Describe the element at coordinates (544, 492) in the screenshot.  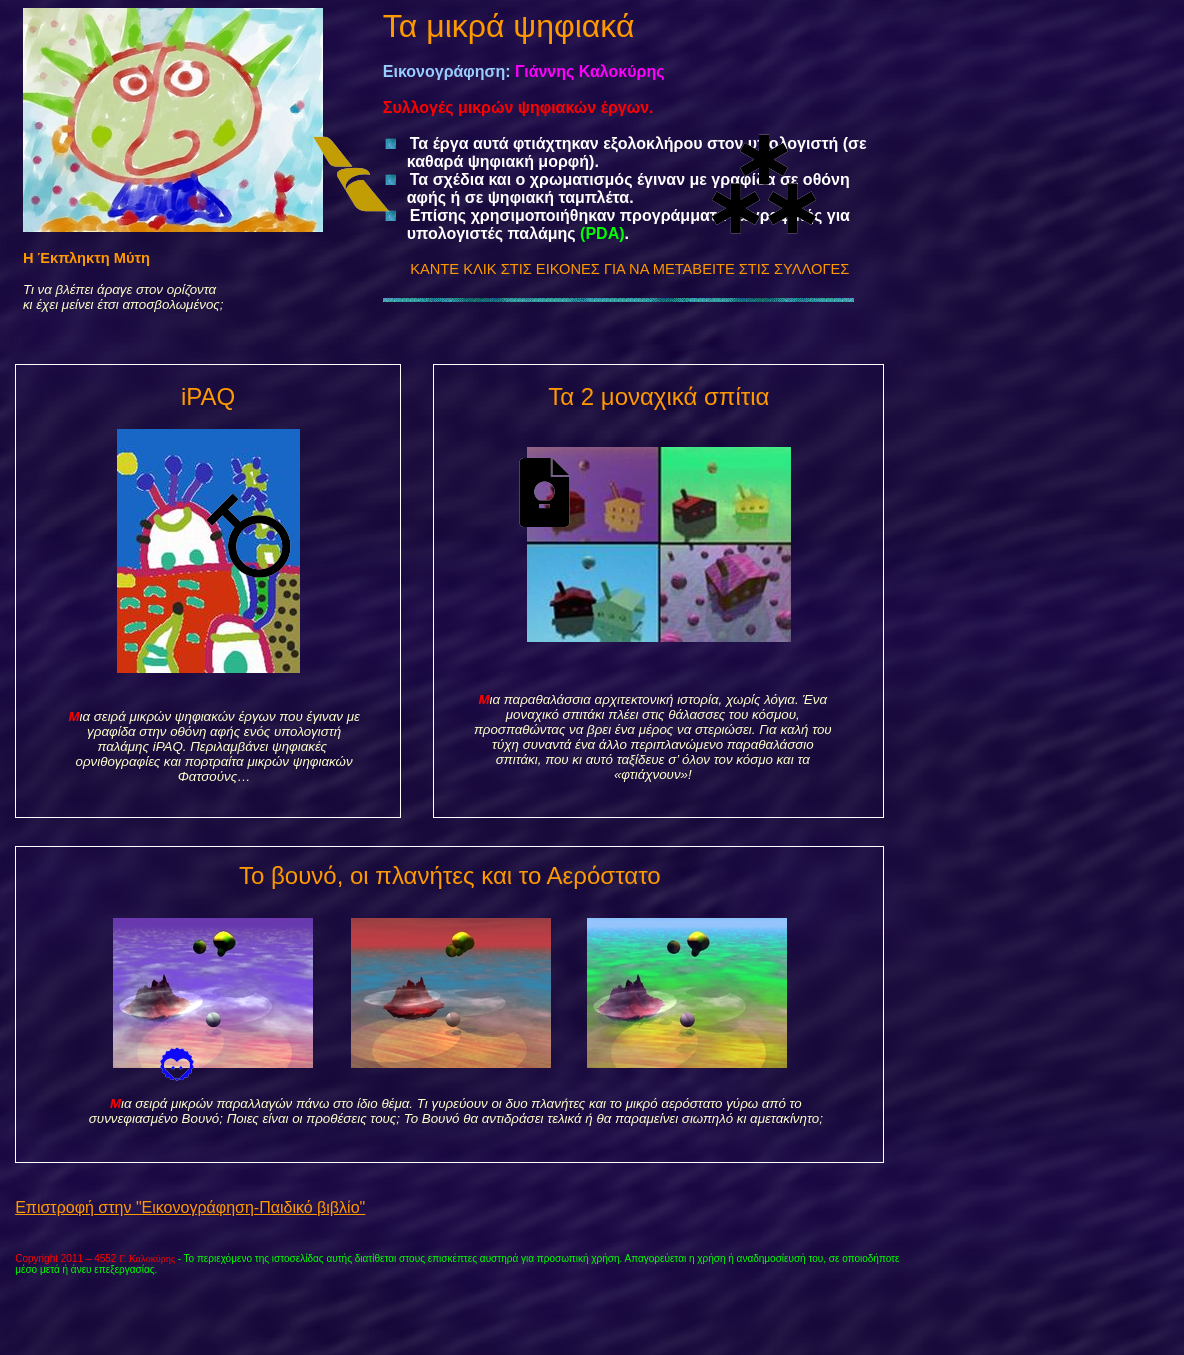
I see `open google keep app` at that location.